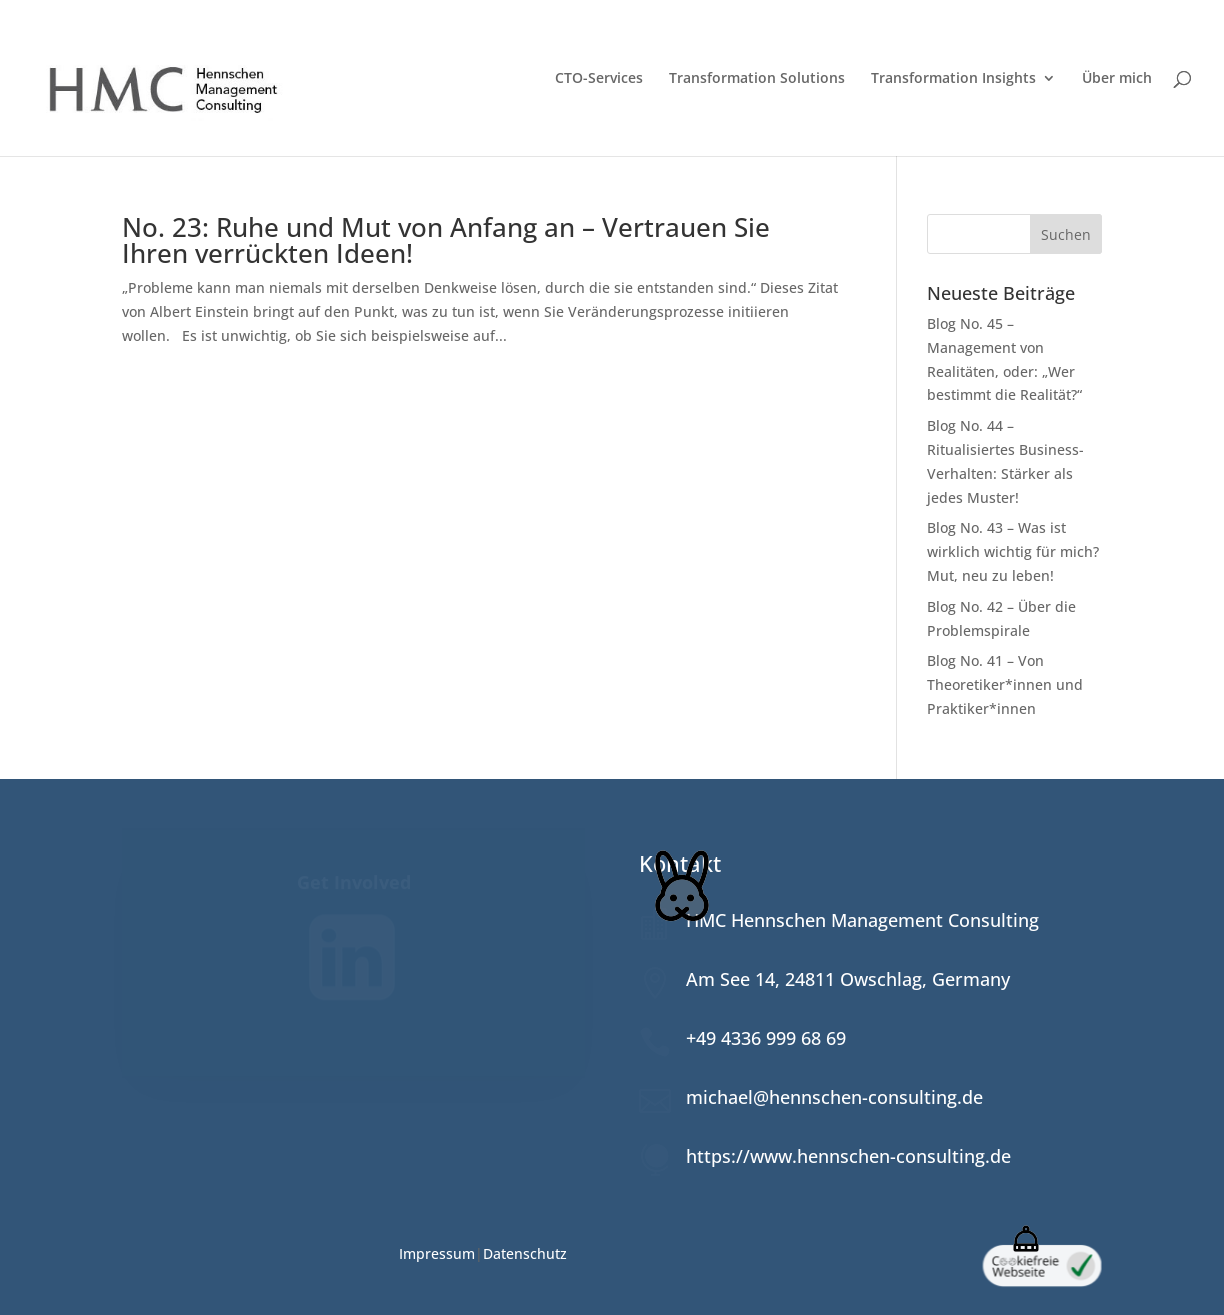 The width and height of the screenshot is (1224, 1315). Describe the element at coordinates (682, 887) in the screenshot. I see `access pet or animal-related features` at that location.